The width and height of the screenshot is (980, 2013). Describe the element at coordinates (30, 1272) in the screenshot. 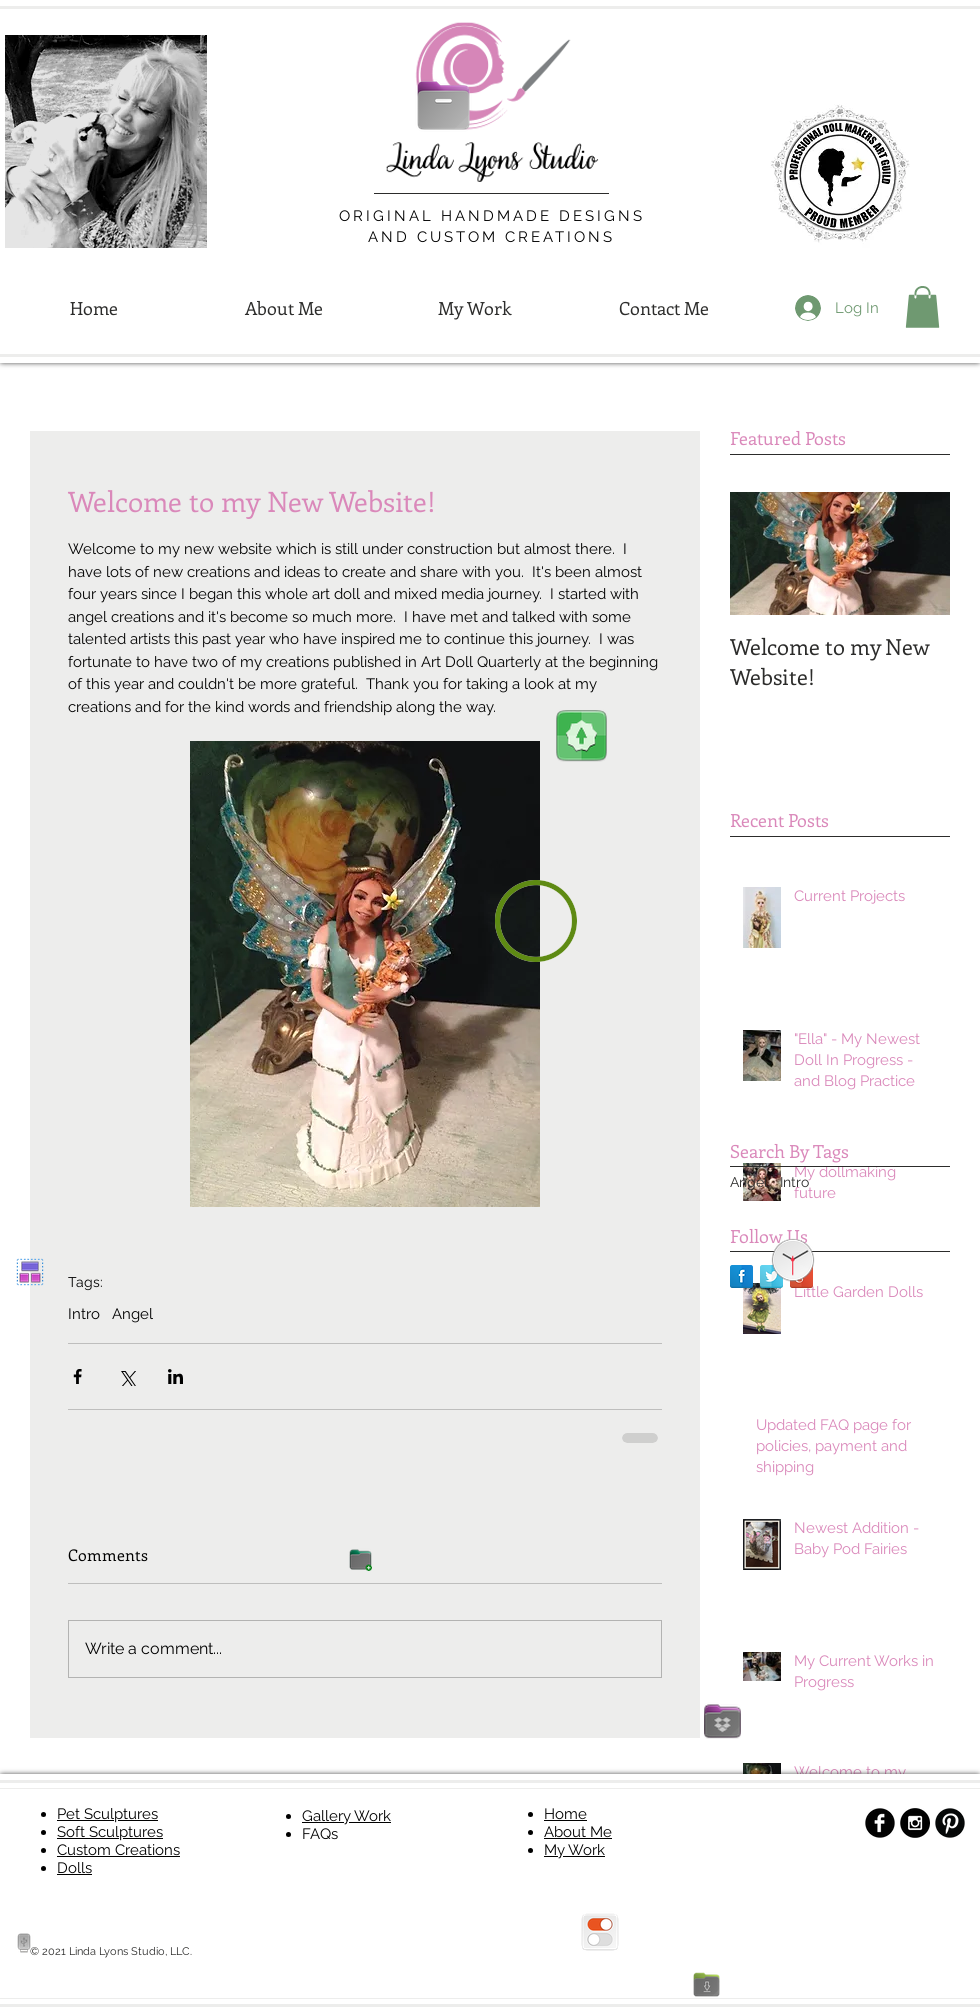

I see `select all items in the current view` at that location.